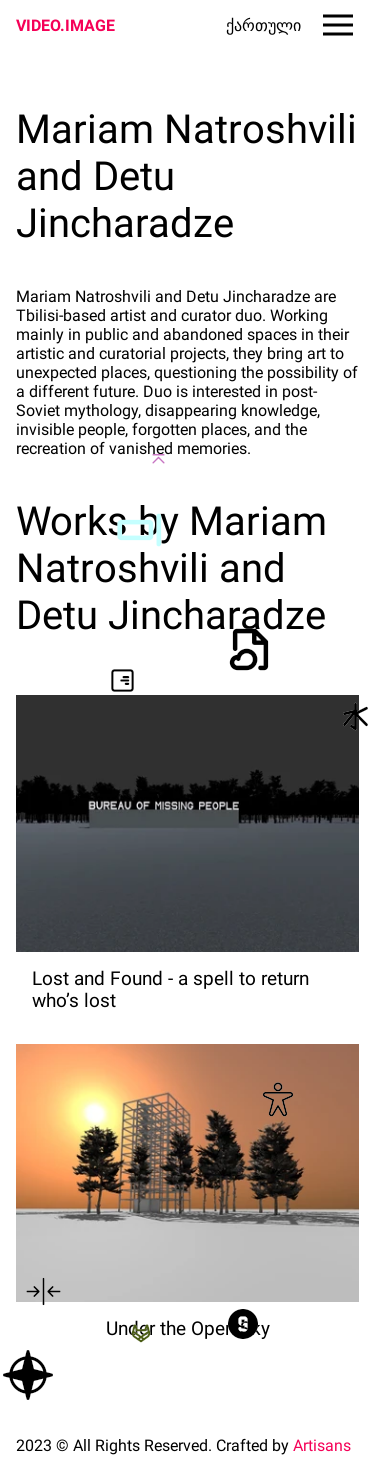  I want to click on align content to the right, so click(140, 530).